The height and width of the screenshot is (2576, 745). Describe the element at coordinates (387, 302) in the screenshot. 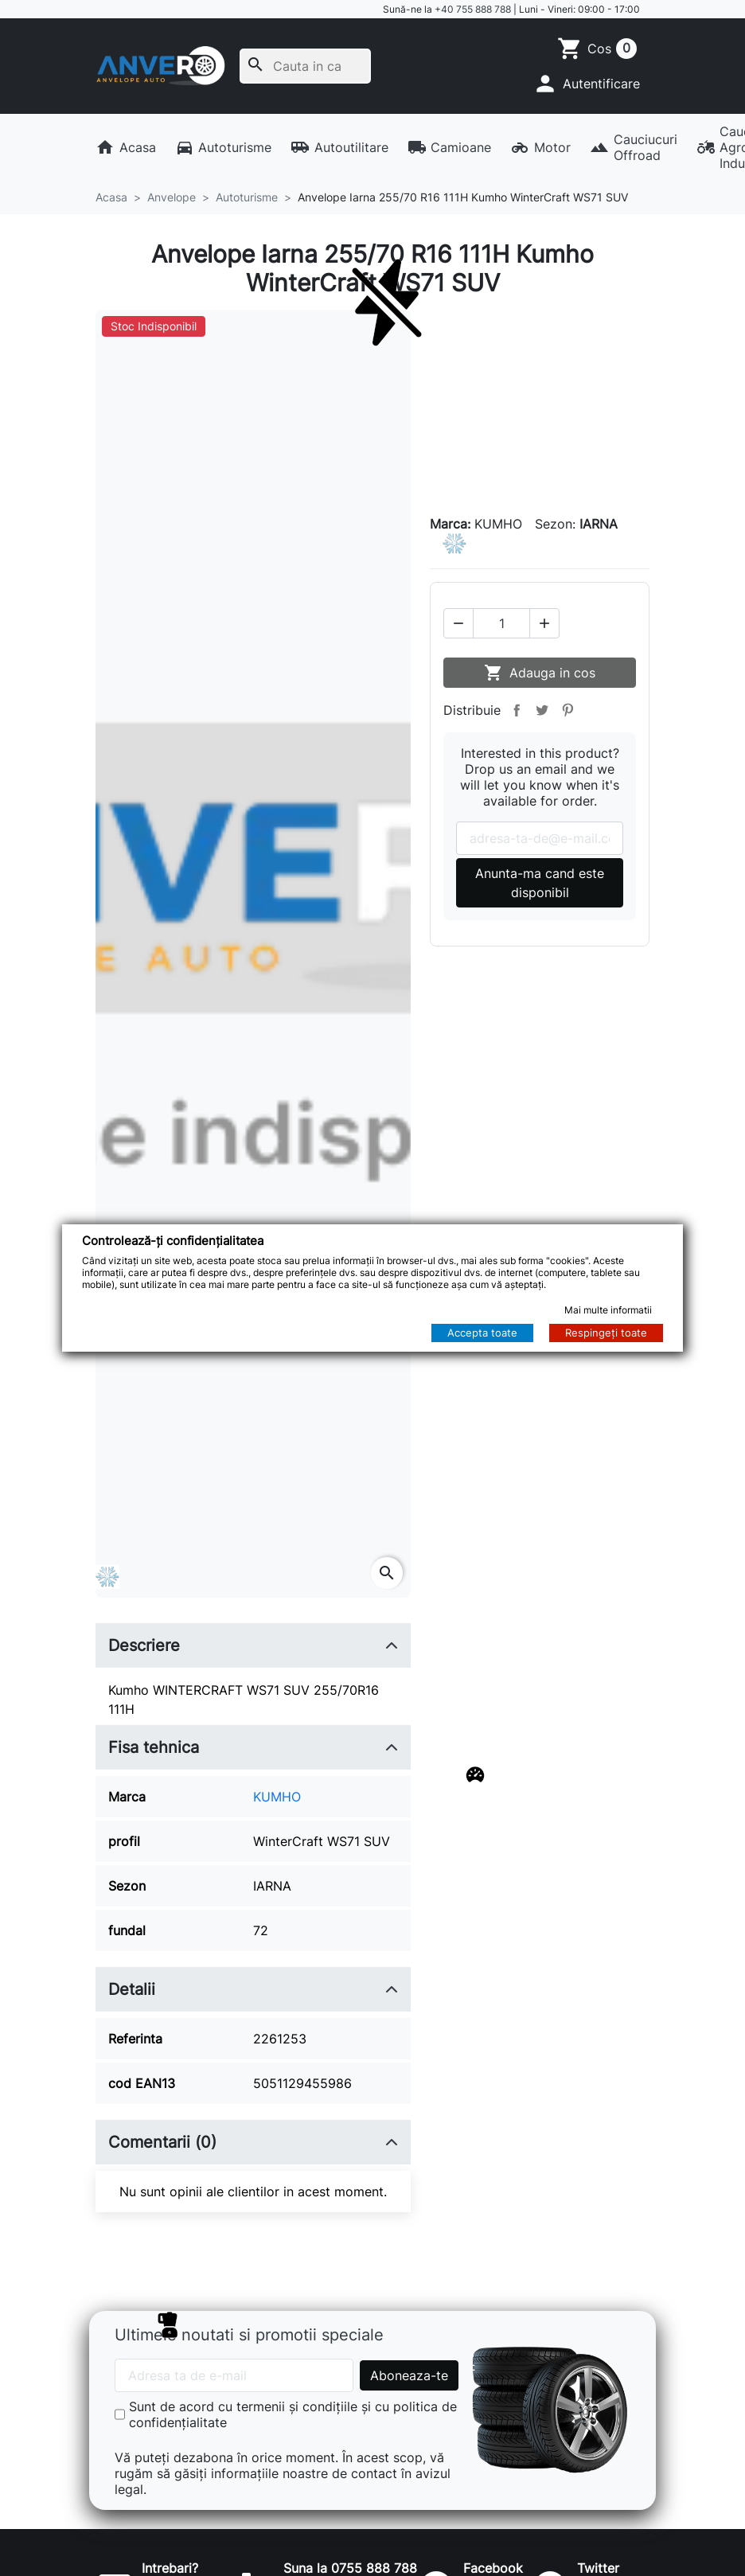

I see `disable camera flash` at that location.